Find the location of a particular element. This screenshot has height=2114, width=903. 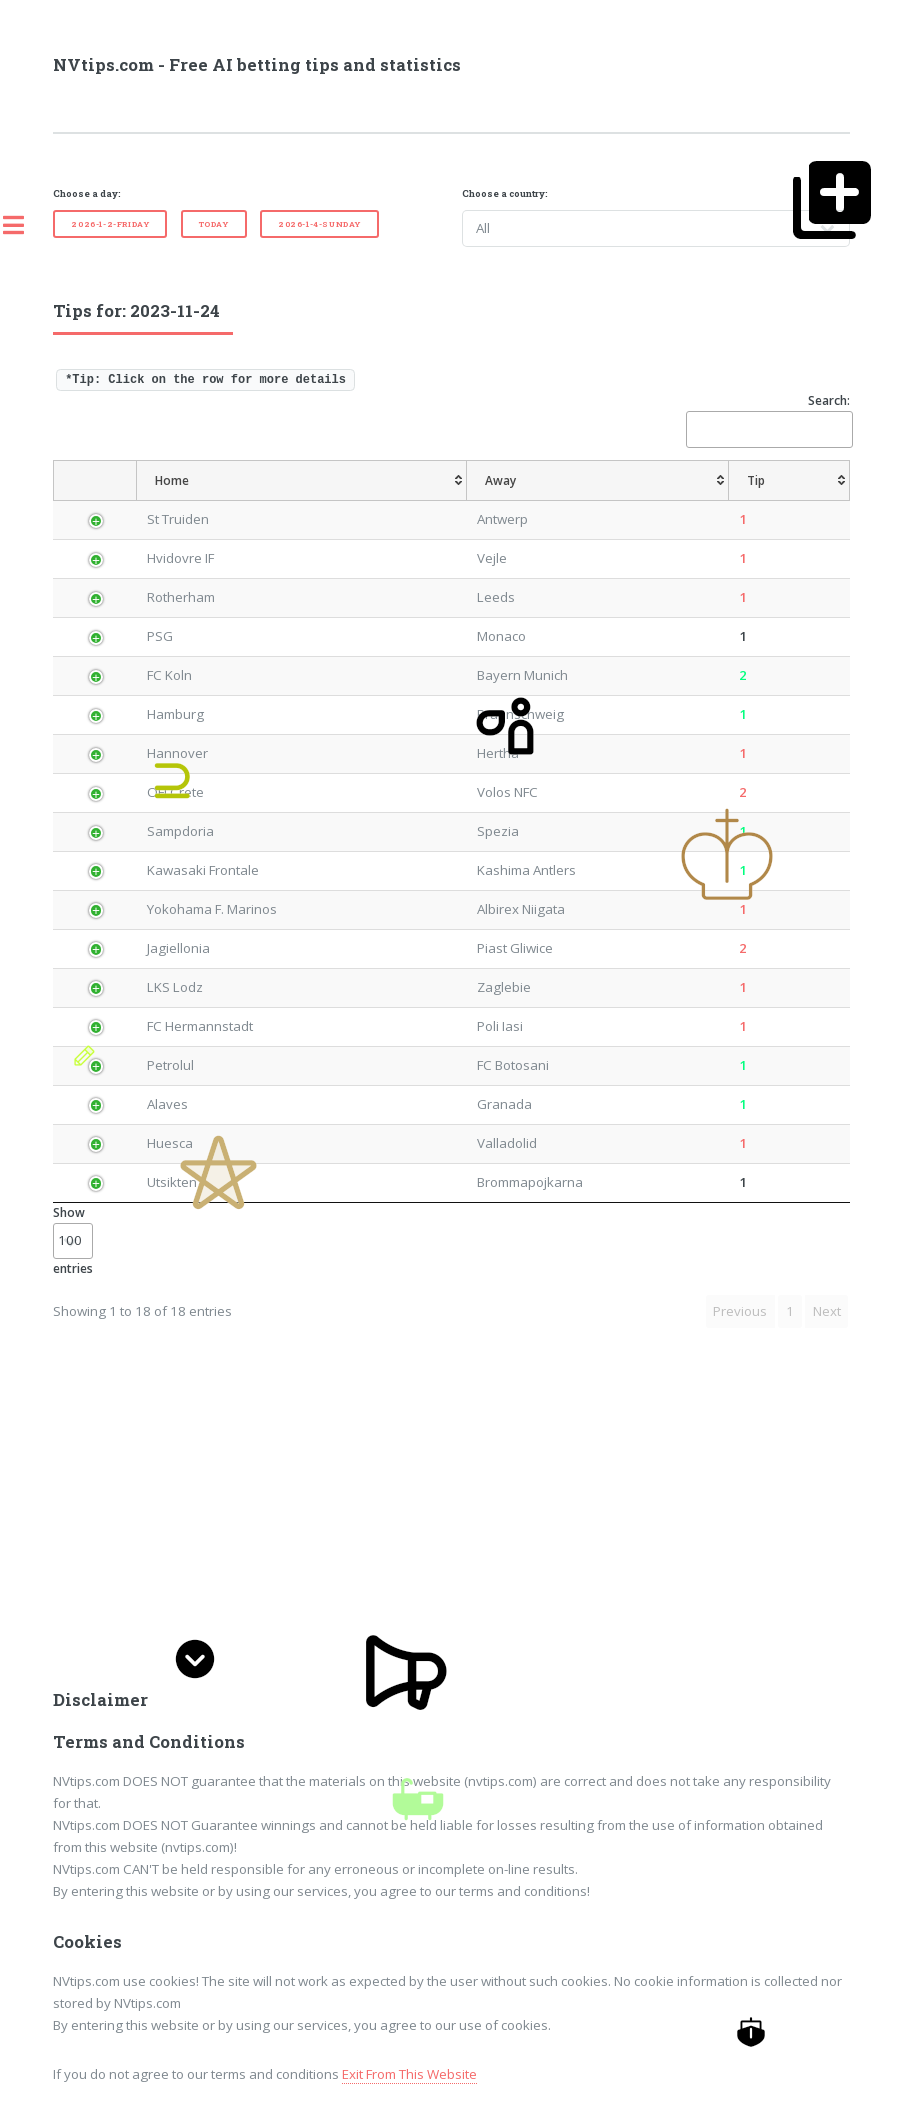

visit spacehey social network profile is located at coordinates (505, 726).